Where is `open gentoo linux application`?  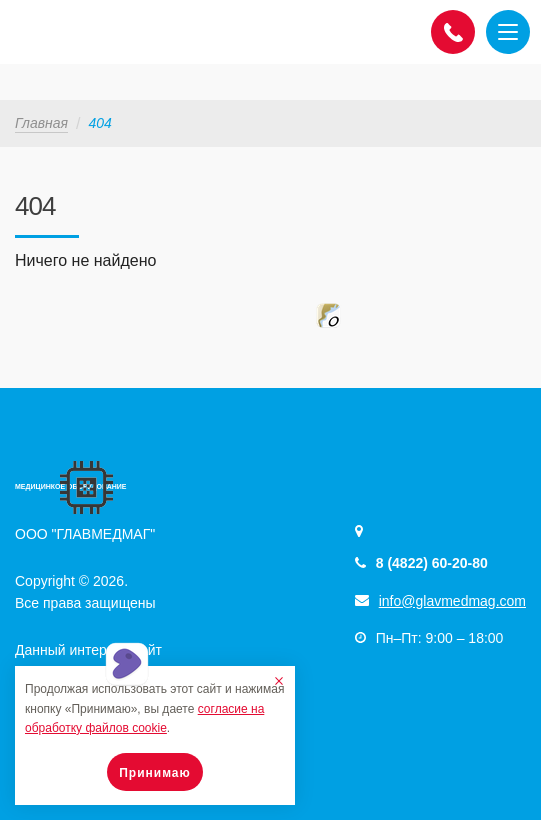 open gentoo linux application is located at coordinates (127, 664).